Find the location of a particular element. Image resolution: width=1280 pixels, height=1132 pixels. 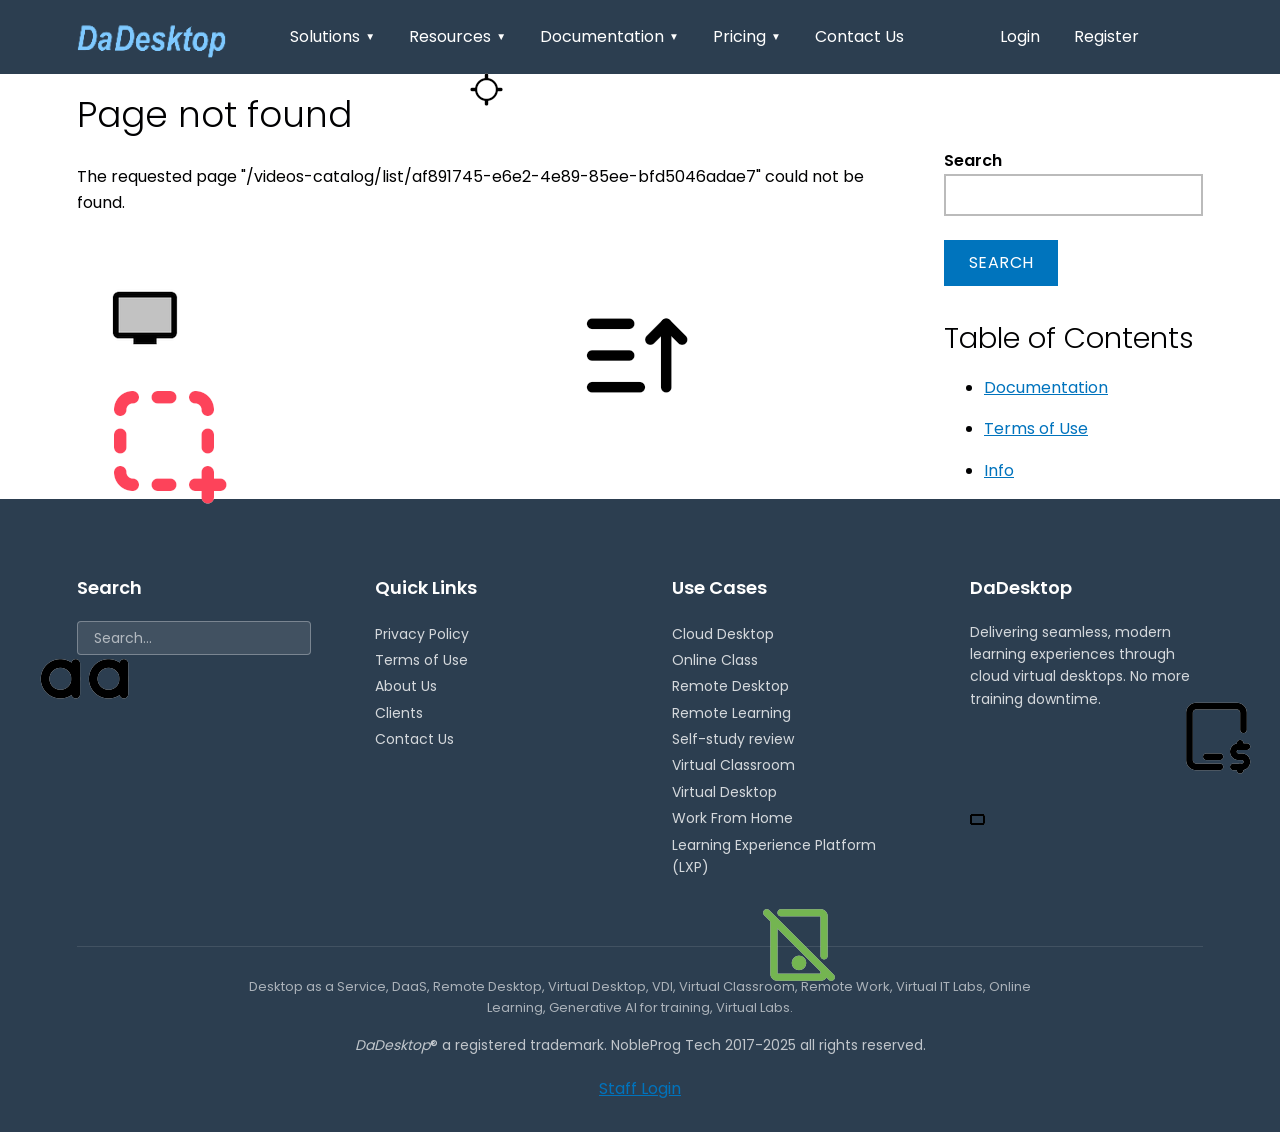

sort items in ascending order is located at coordinates (634, 355).